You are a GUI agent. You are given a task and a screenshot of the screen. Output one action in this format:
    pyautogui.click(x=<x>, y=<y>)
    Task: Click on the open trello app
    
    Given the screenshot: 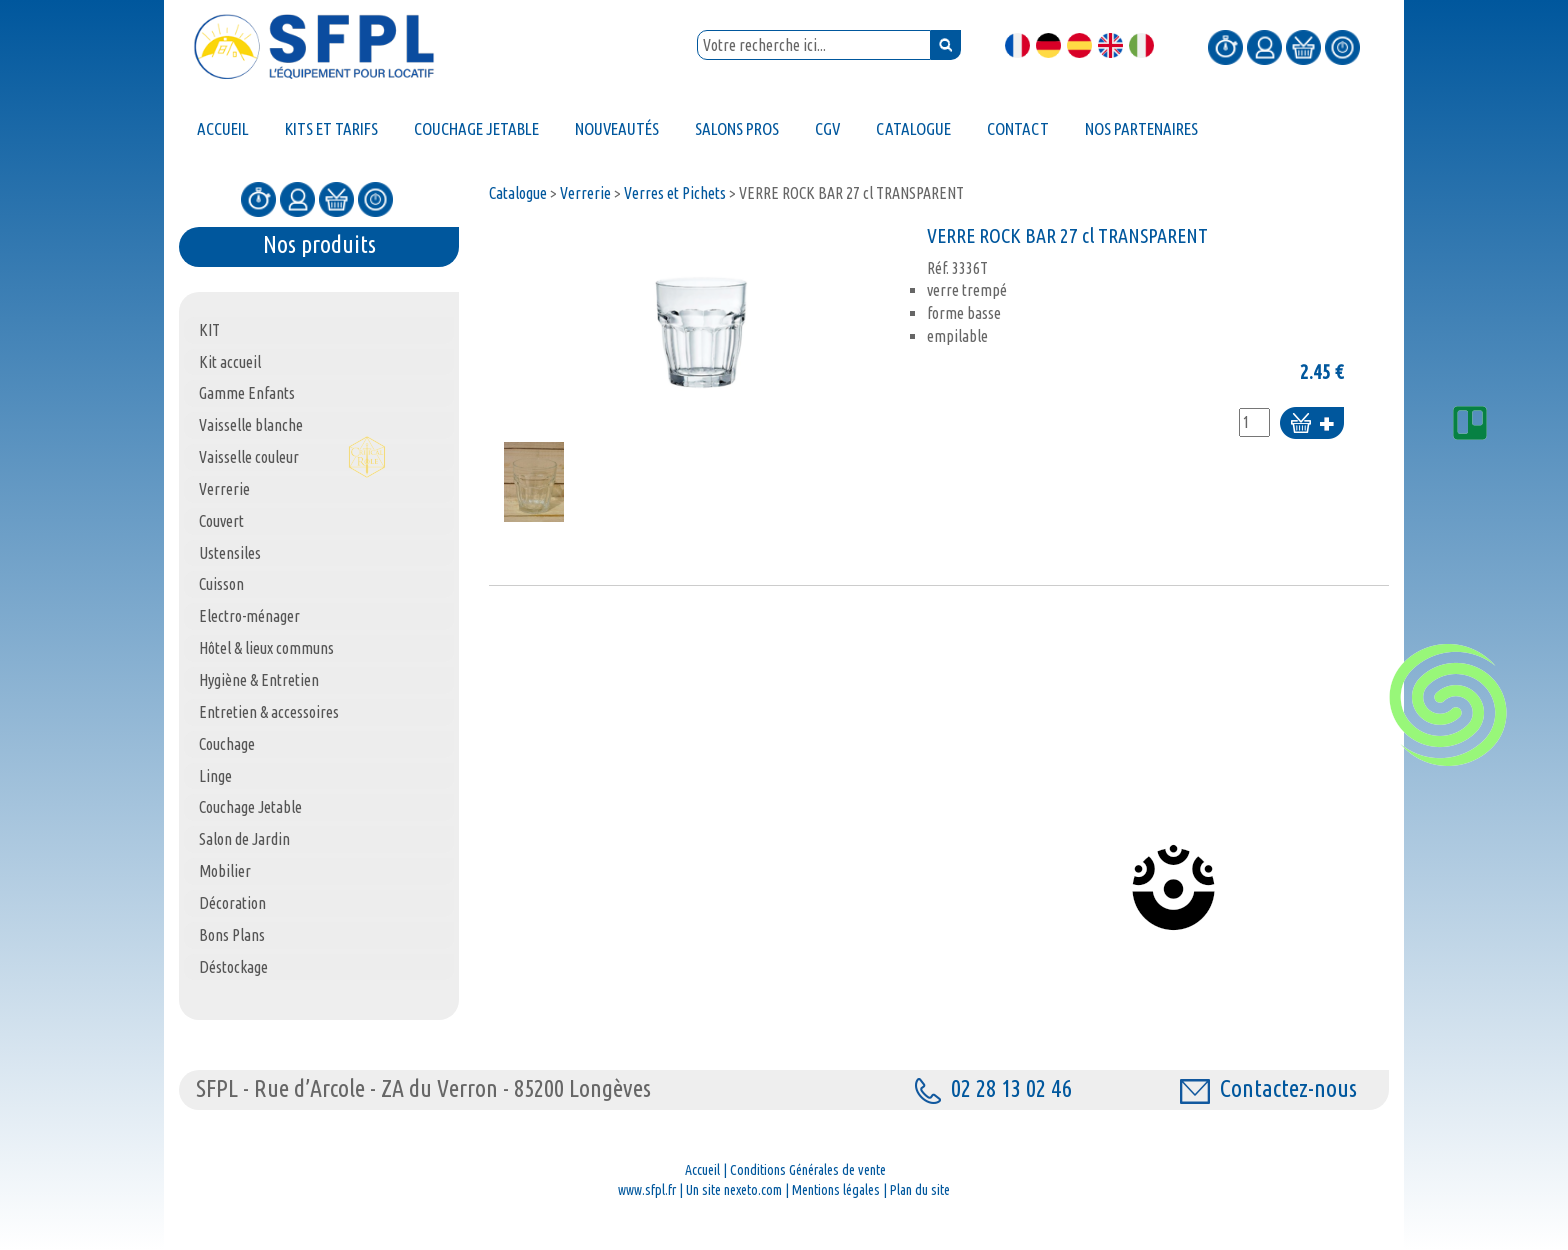 What is the action you would take?
    pyautogui.click(x=1470, y=423)
    